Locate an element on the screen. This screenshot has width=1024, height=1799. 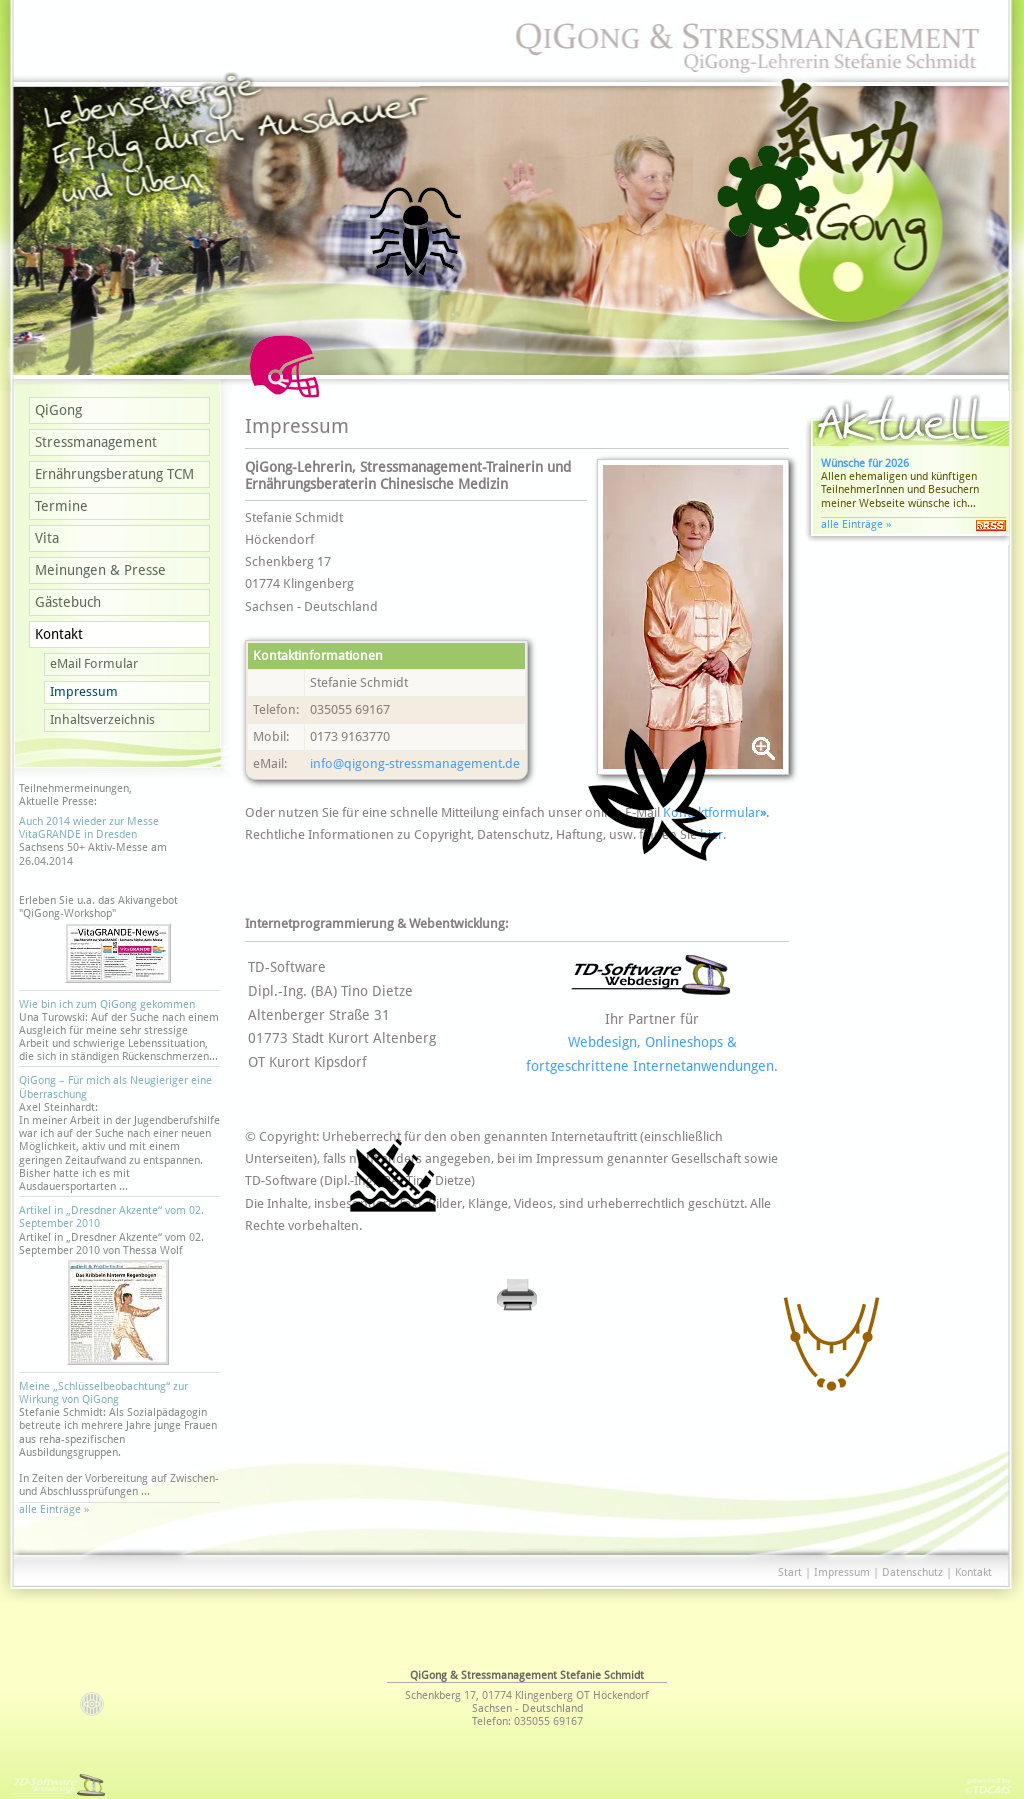
indicates game over or failure state is located at coordinates (393, 1169).